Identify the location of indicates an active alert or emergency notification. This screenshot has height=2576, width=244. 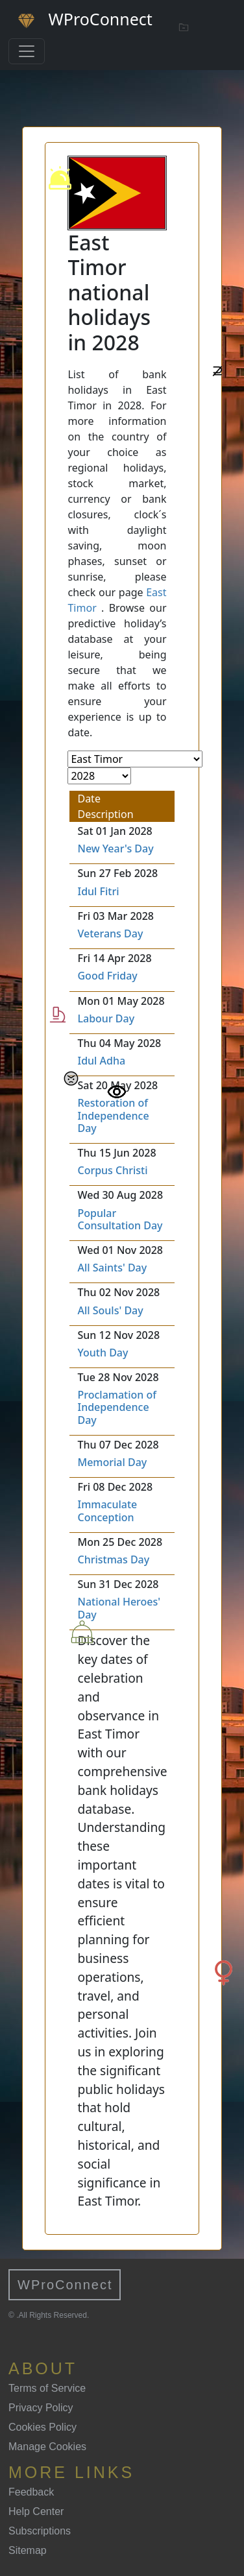
(60, 180).